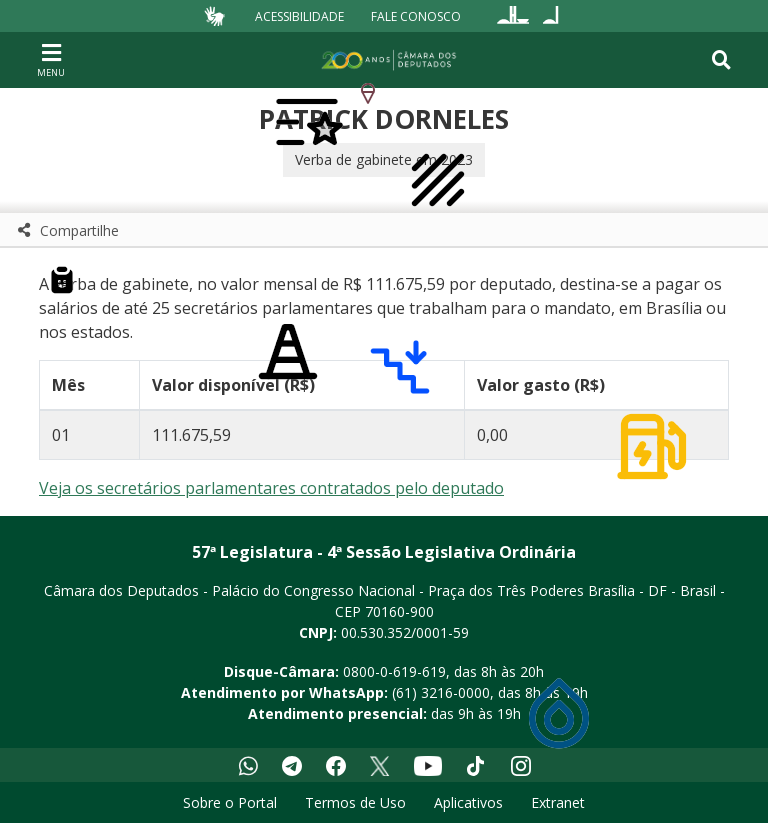 The width and height of the screenshot is (768, 823). I want to click on view your favorites list, so click(307, 122).